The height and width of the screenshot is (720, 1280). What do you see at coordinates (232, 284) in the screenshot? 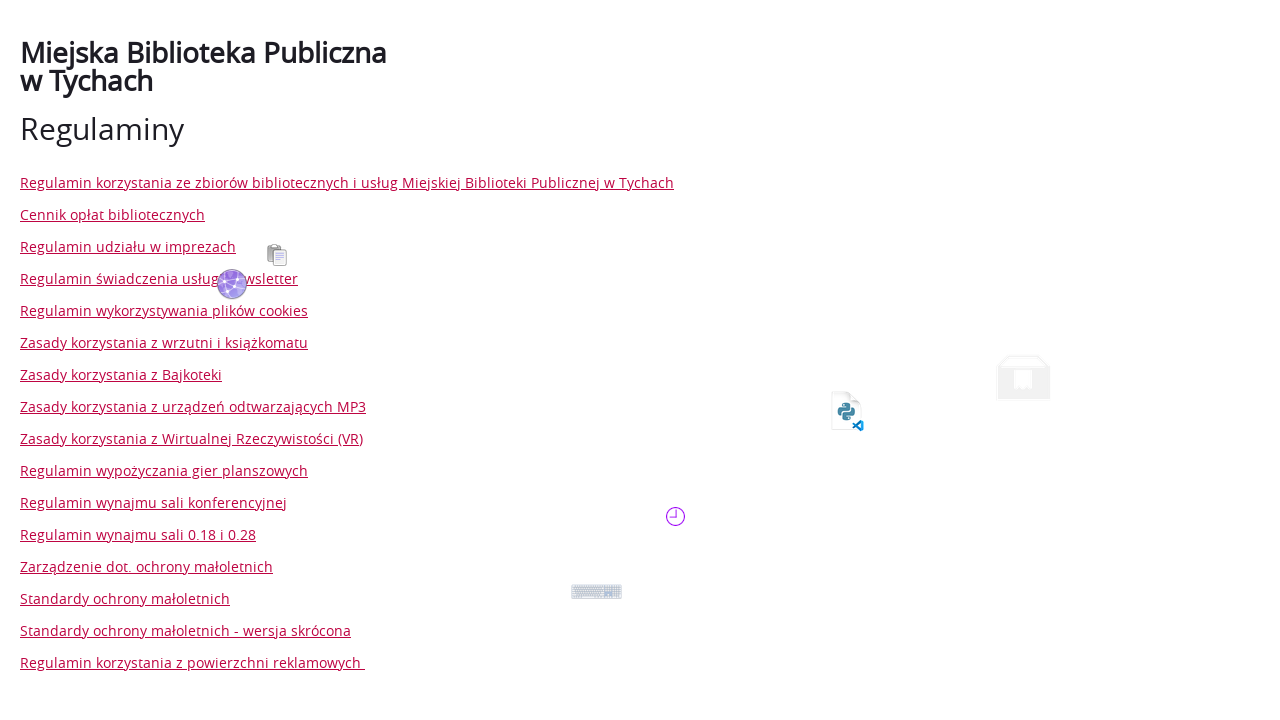
I see `open internet browser or web applications` at bounding box center [232, 284].